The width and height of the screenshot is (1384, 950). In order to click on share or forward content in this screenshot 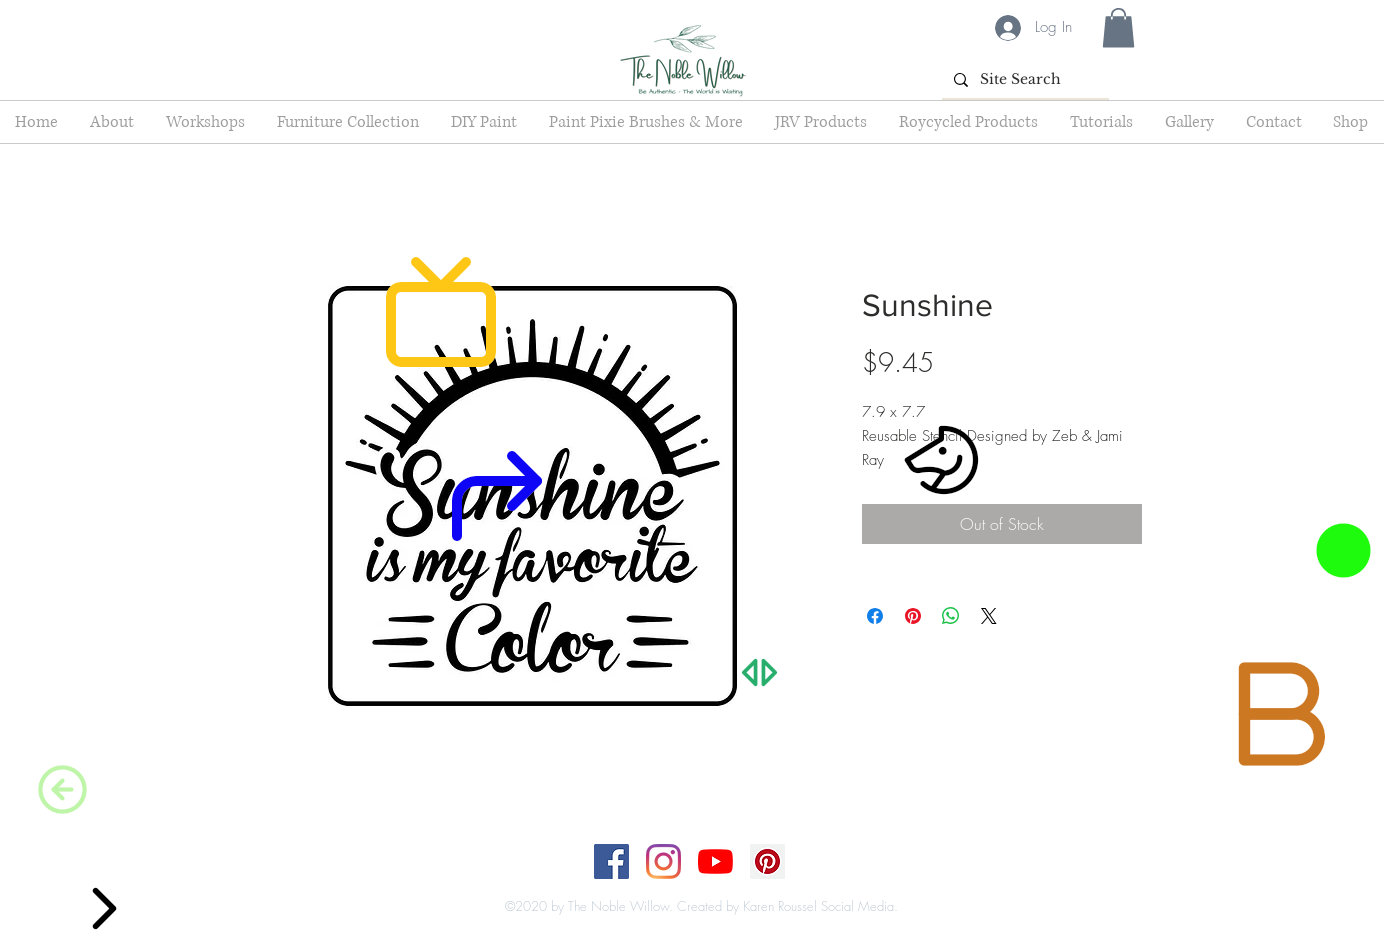, I will do `click(497, 496)`.